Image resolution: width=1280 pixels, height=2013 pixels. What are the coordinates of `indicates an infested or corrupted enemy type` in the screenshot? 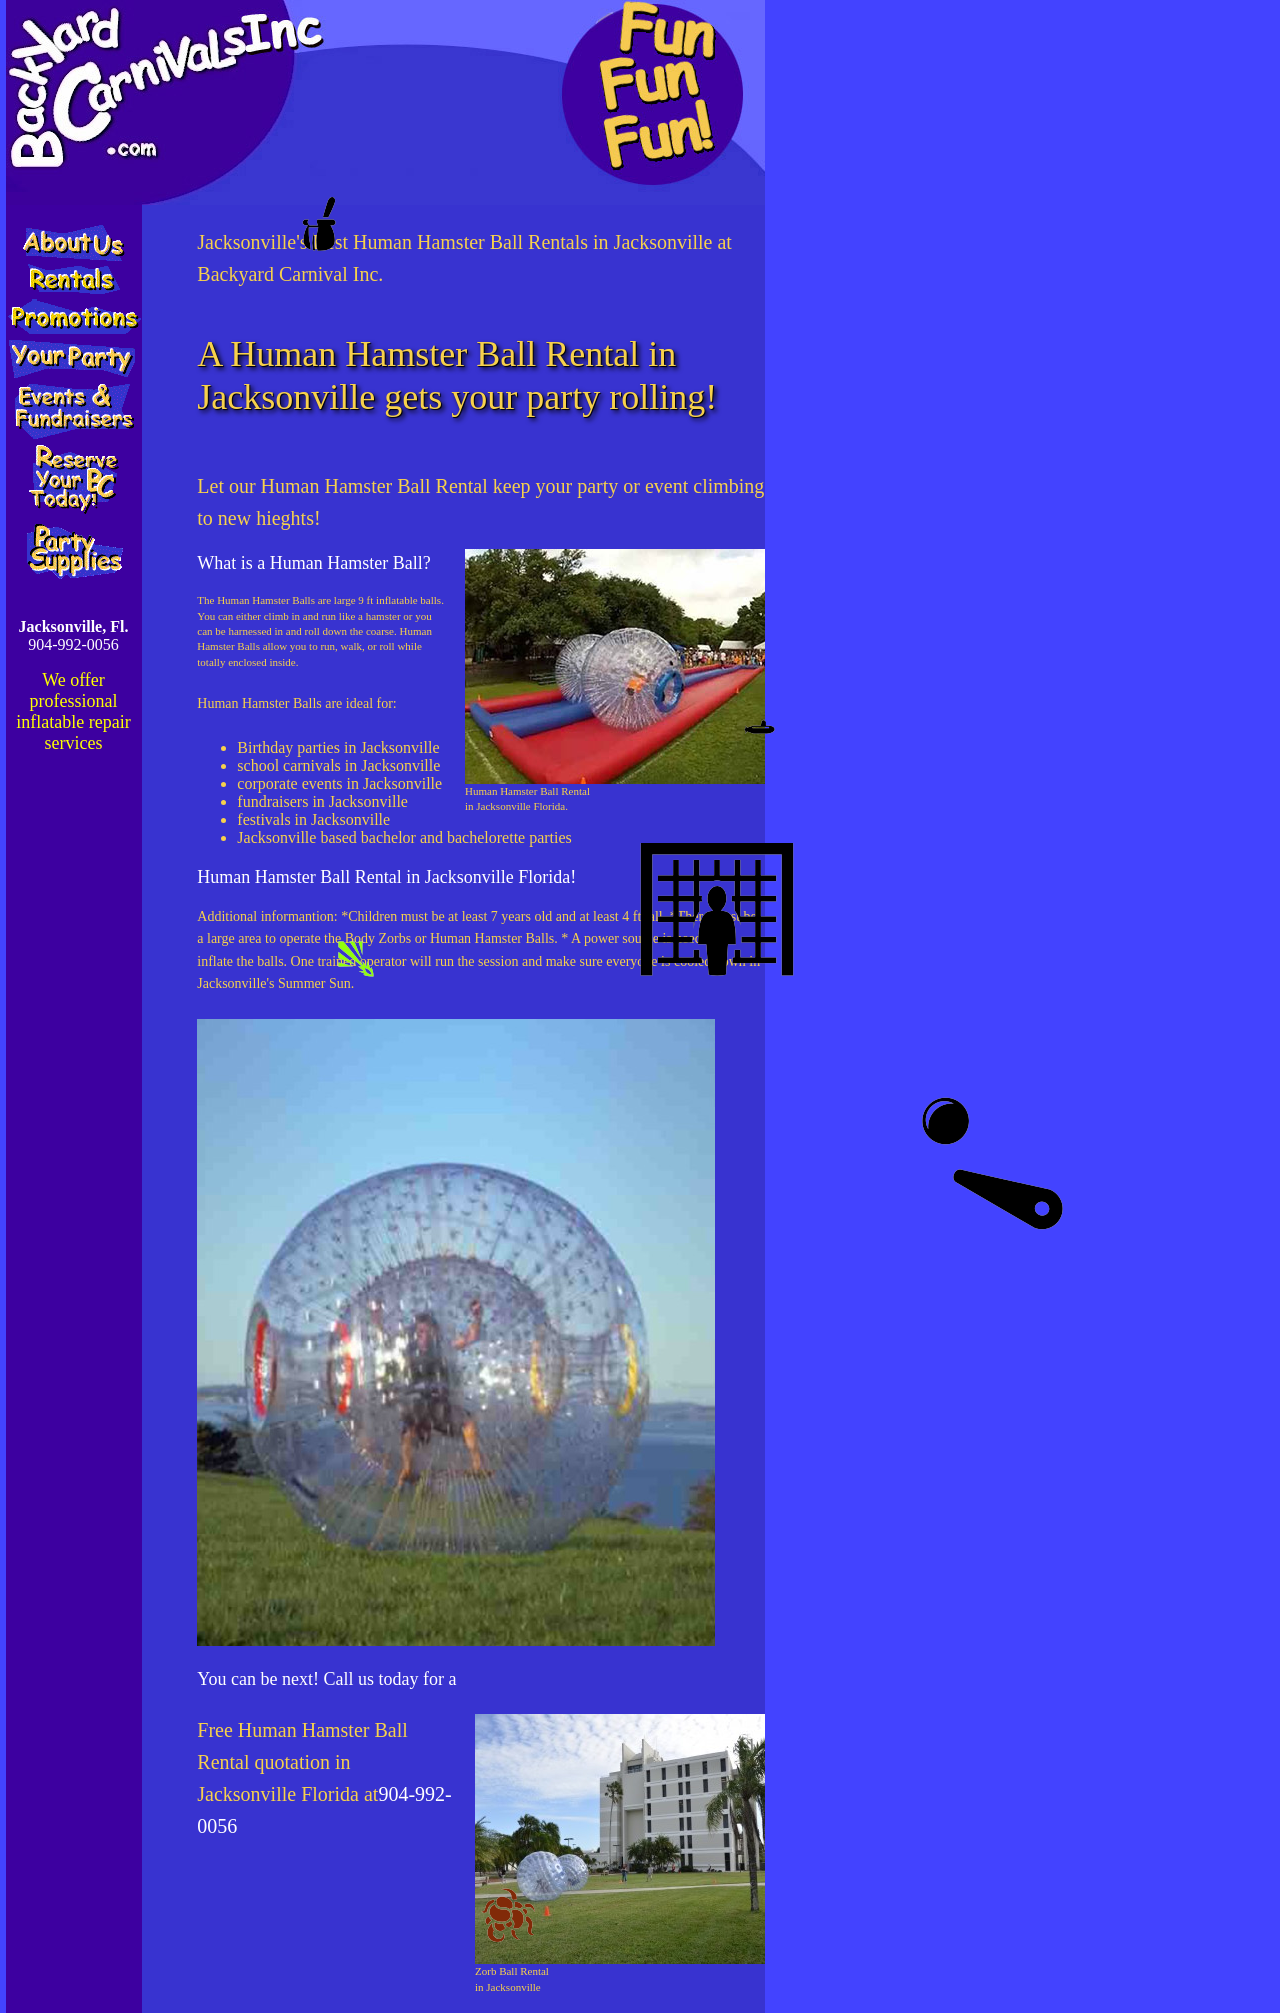 It's located at (508, 1915).